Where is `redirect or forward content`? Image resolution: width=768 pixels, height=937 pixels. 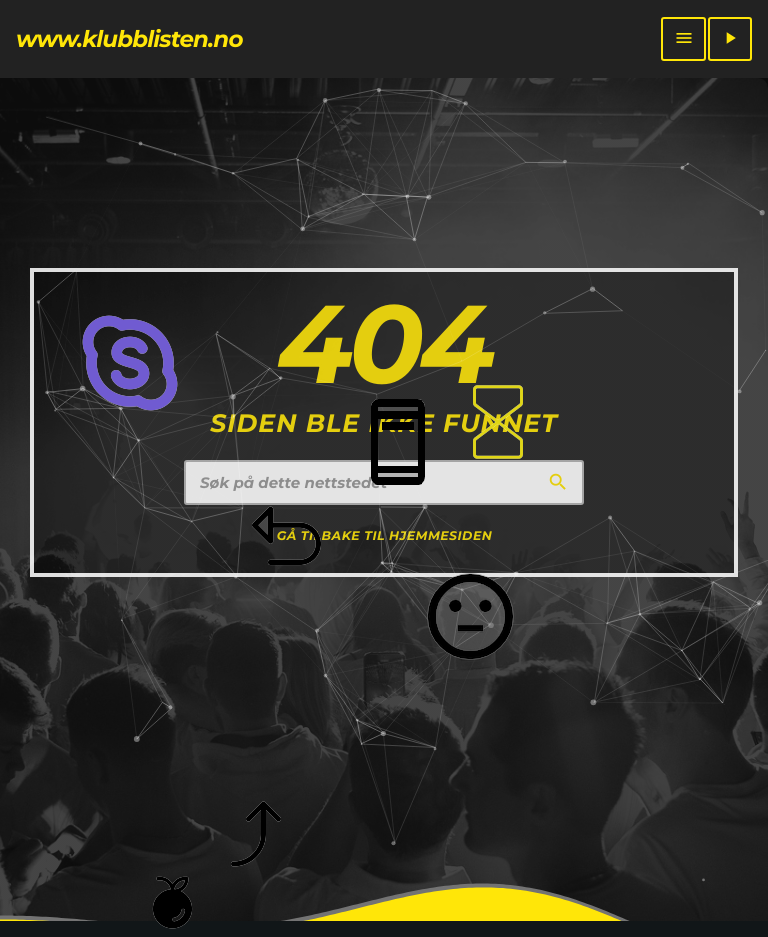
redirect or forward content is located at coordinates (256, 834).